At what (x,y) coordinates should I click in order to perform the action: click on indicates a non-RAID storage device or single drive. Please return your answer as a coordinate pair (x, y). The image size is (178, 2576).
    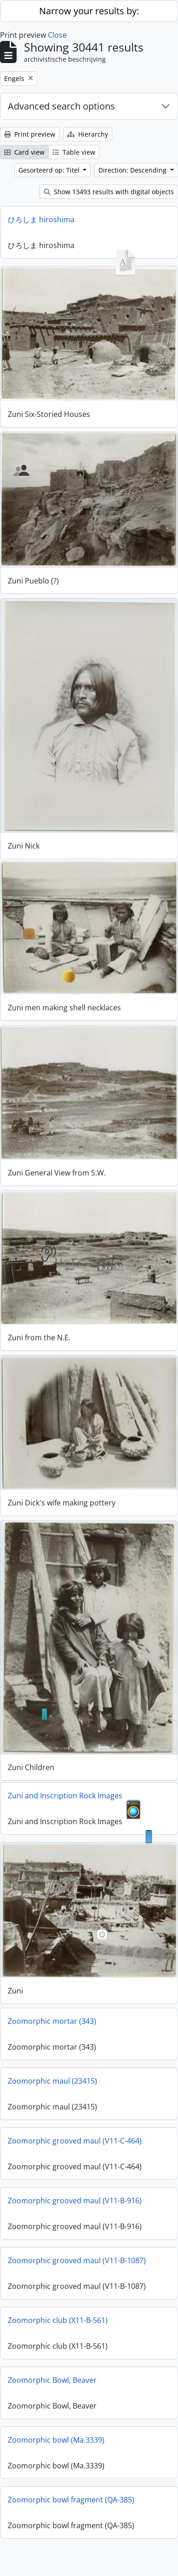
    Looking at the image, I should click on (133, 1809).